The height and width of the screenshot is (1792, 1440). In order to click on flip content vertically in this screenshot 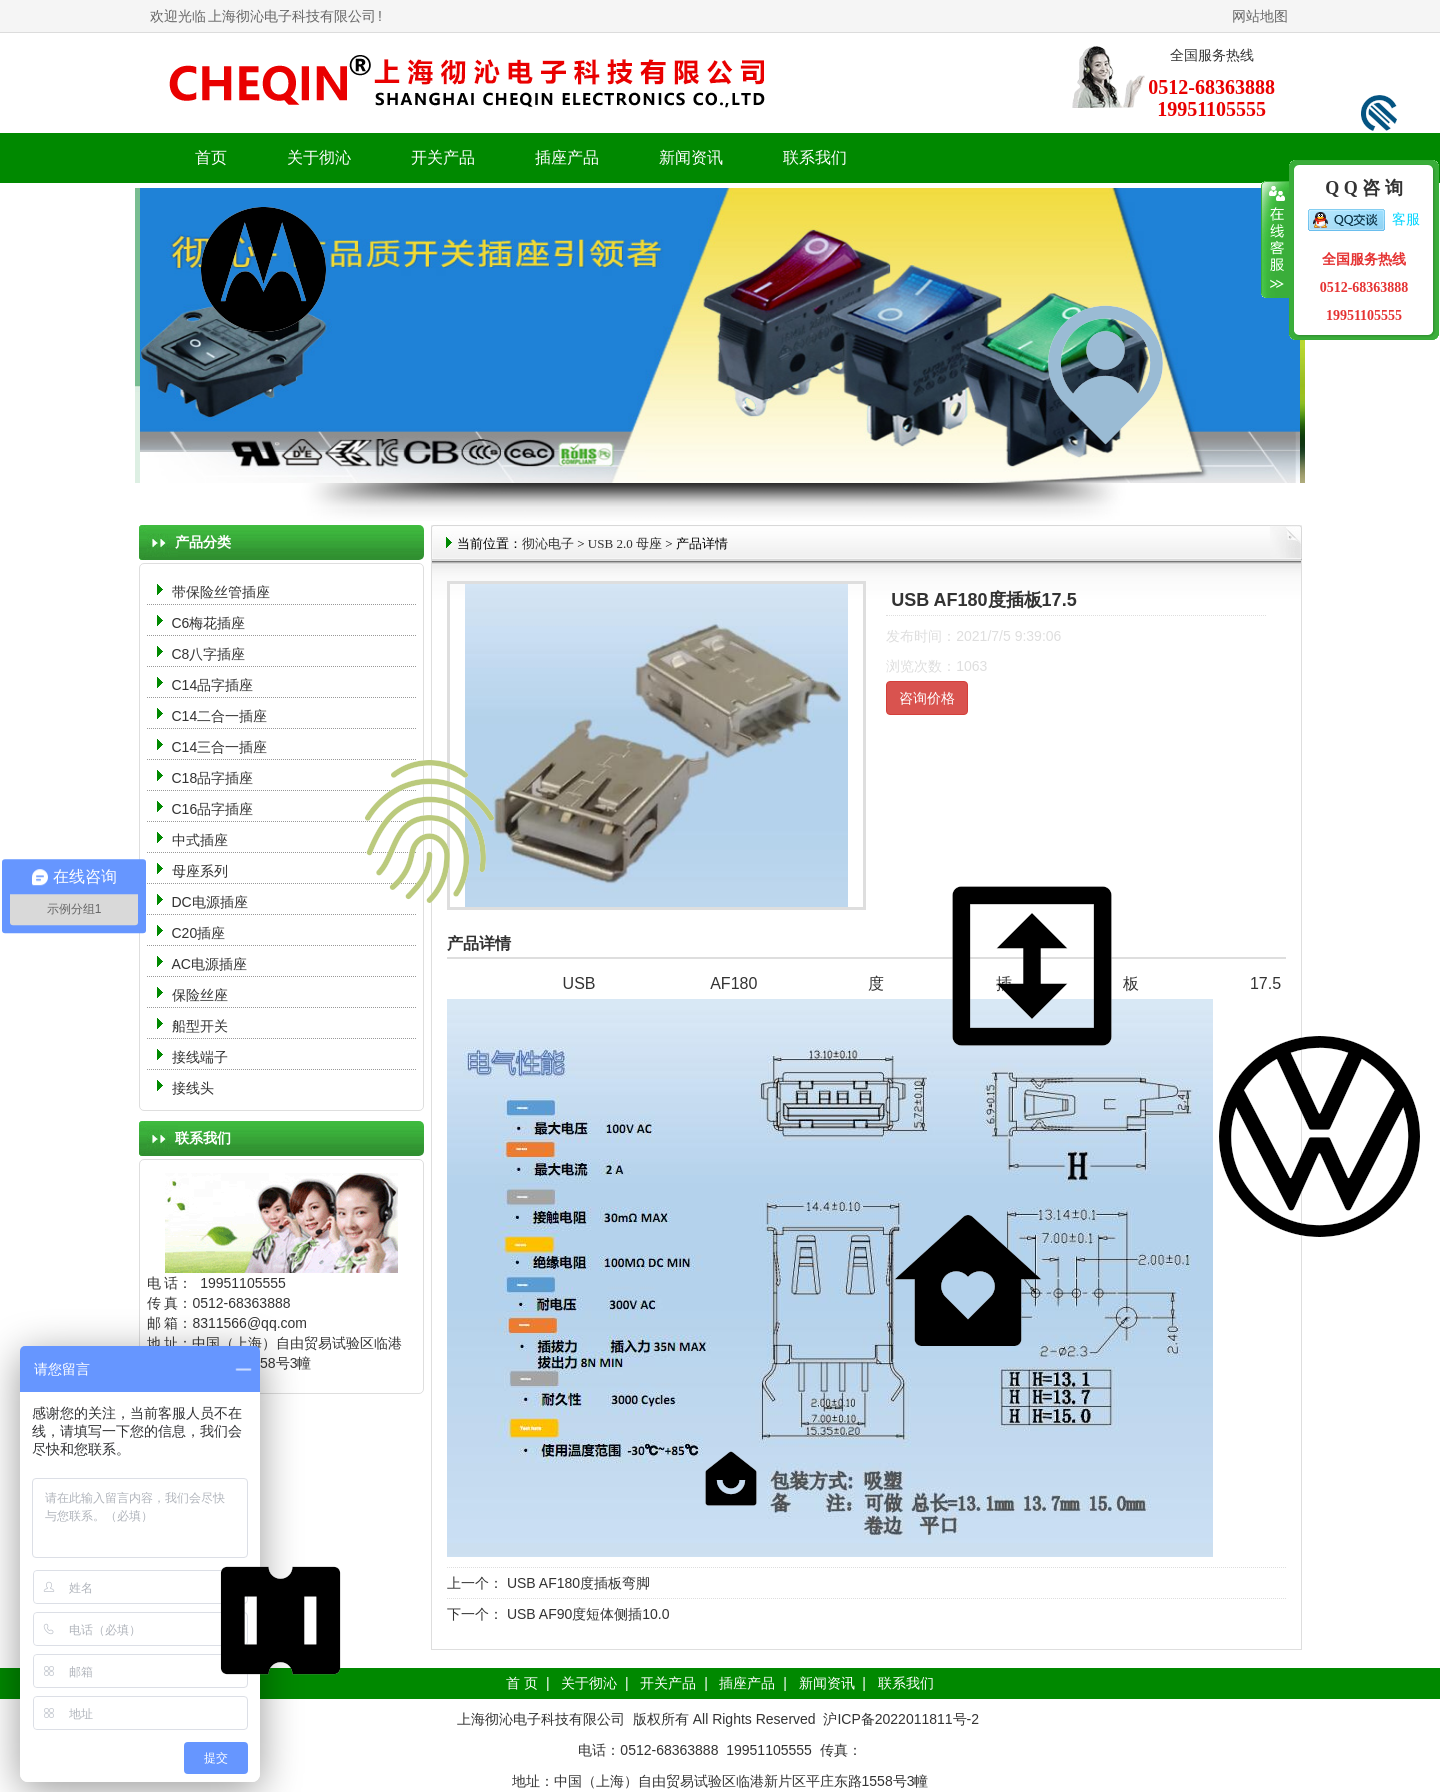, I will do `click(1032, 966)`.